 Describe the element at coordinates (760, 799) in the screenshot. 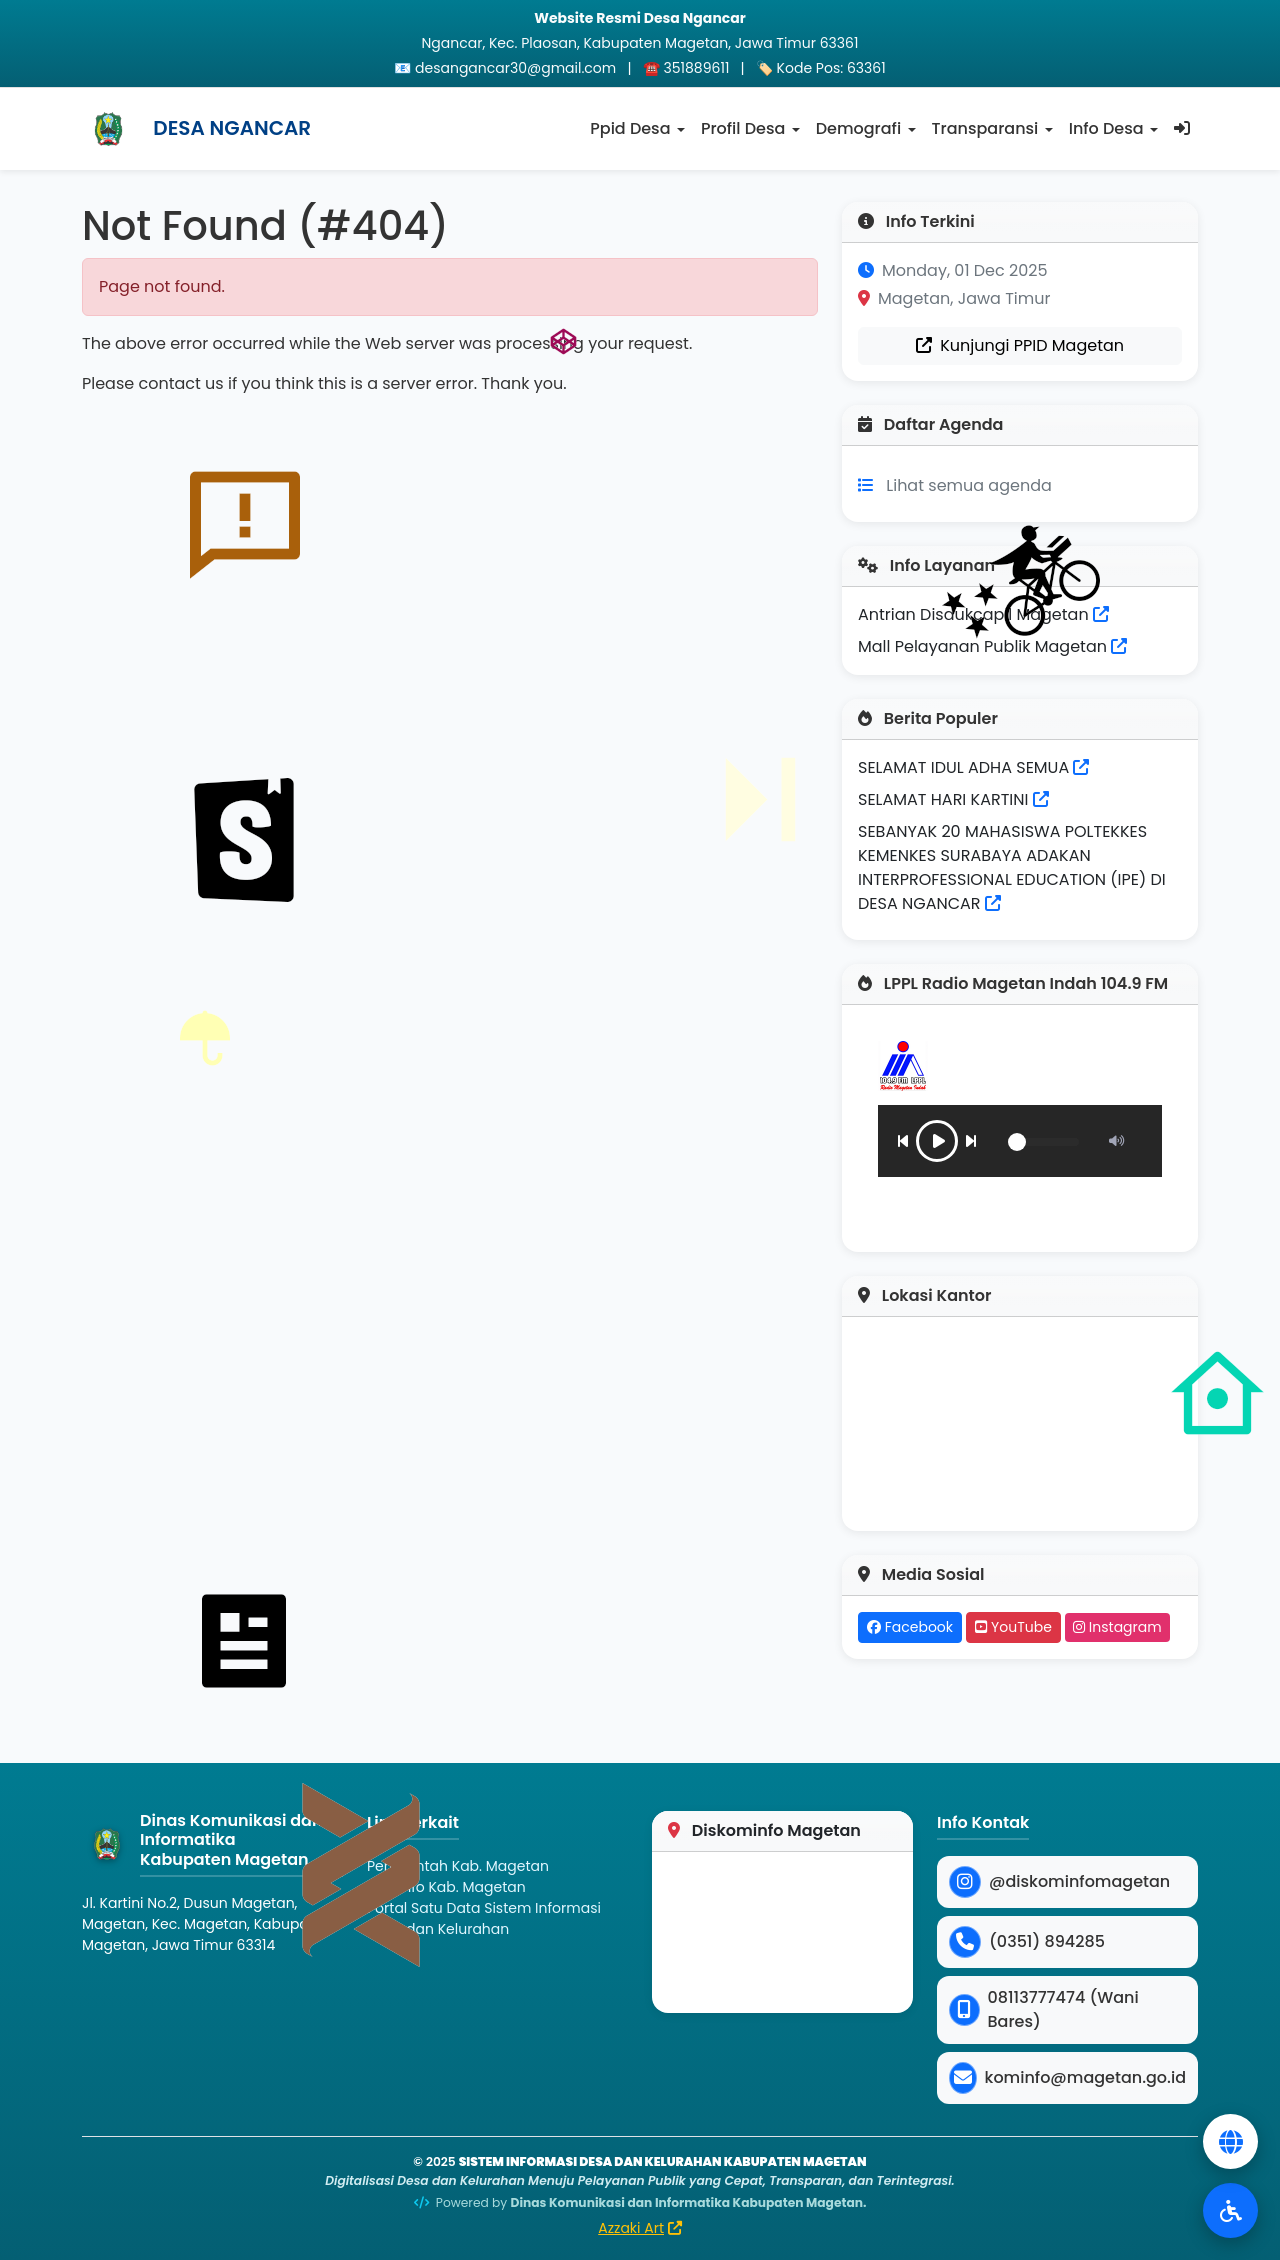

I see `skip to the next track or item` at that location.